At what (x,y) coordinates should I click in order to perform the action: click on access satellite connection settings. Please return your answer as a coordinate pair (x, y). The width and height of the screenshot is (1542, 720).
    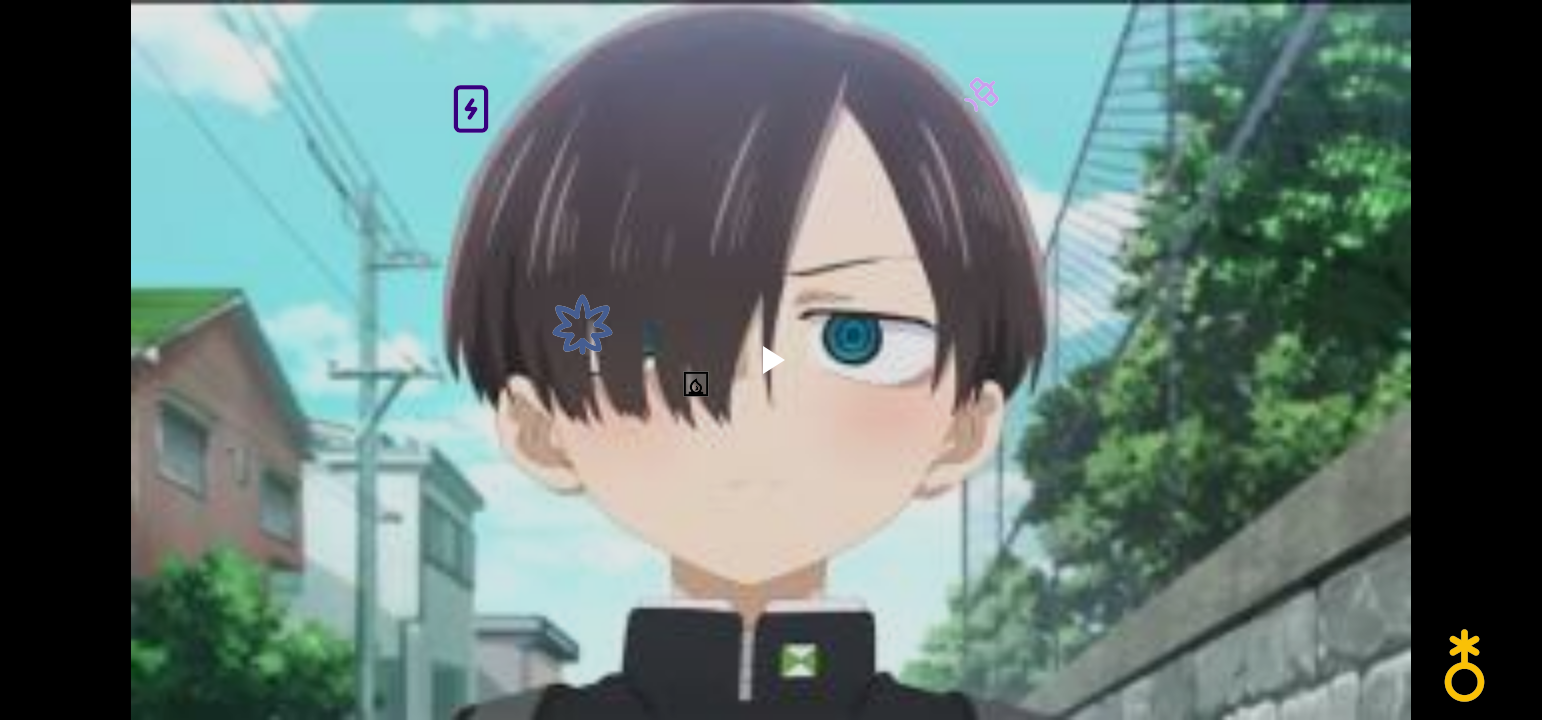
    Looking at the image, I should click on (981, 94).